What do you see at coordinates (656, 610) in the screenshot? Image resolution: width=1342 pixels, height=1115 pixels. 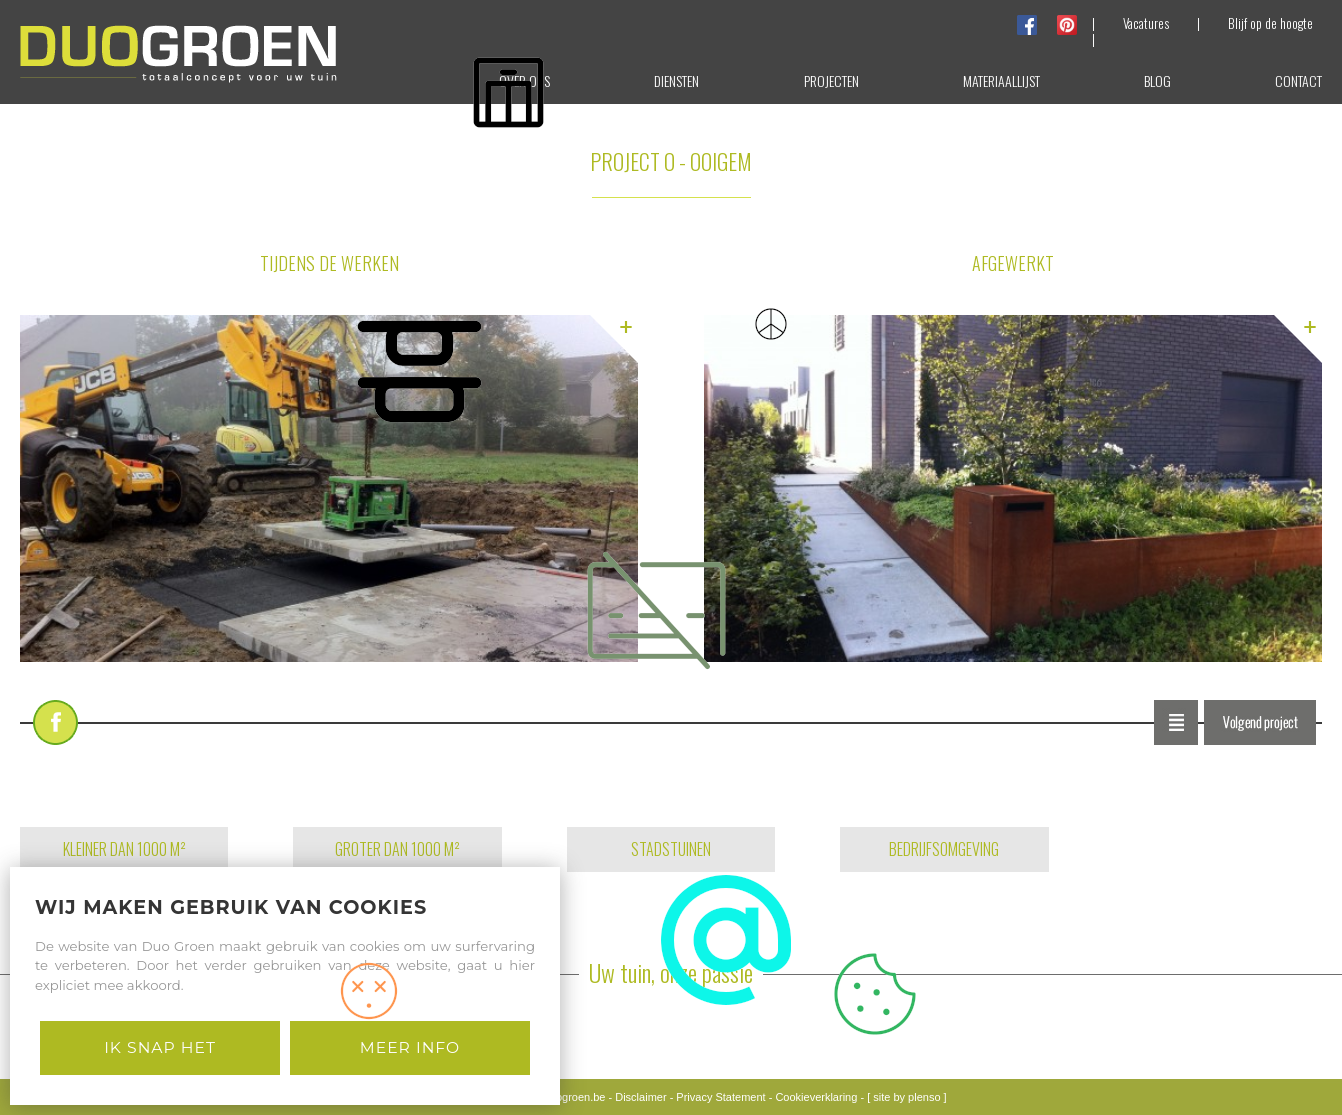 I see `disable subtitles or closed captions` at bounding box center [656, 610].